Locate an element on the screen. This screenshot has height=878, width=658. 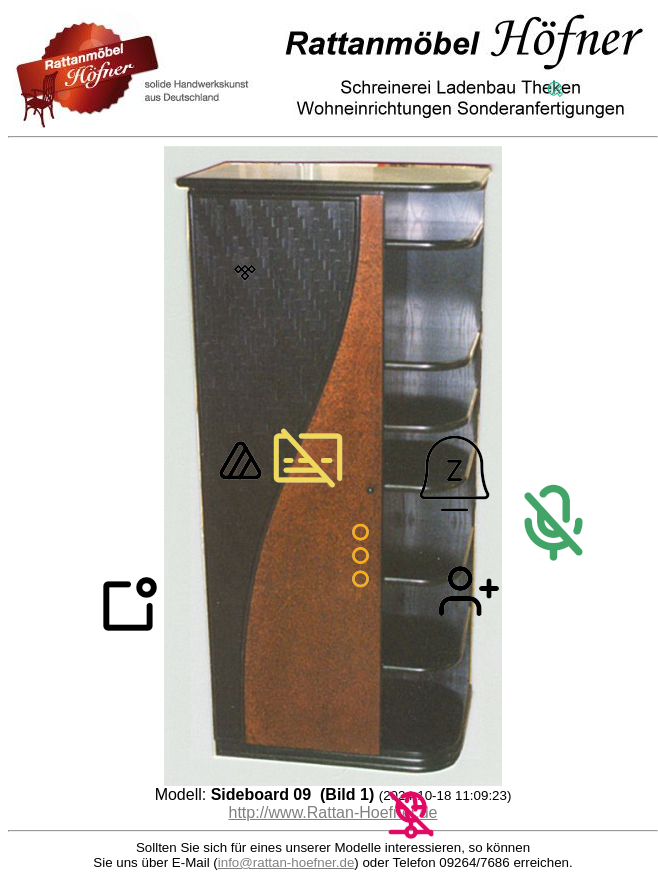
access ping pong or table tennis game is located at coordinates (555, 89).